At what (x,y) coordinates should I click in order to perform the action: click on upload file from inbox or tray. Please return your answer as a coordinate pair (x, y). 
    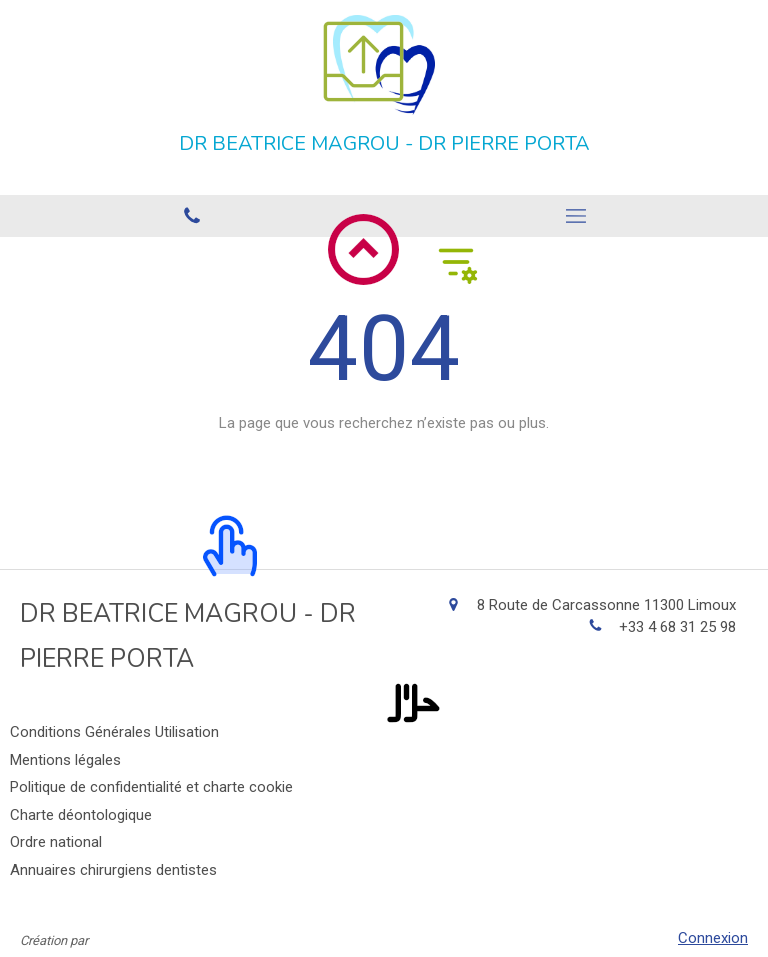
    Looking at the image, I should click on (363, 61).